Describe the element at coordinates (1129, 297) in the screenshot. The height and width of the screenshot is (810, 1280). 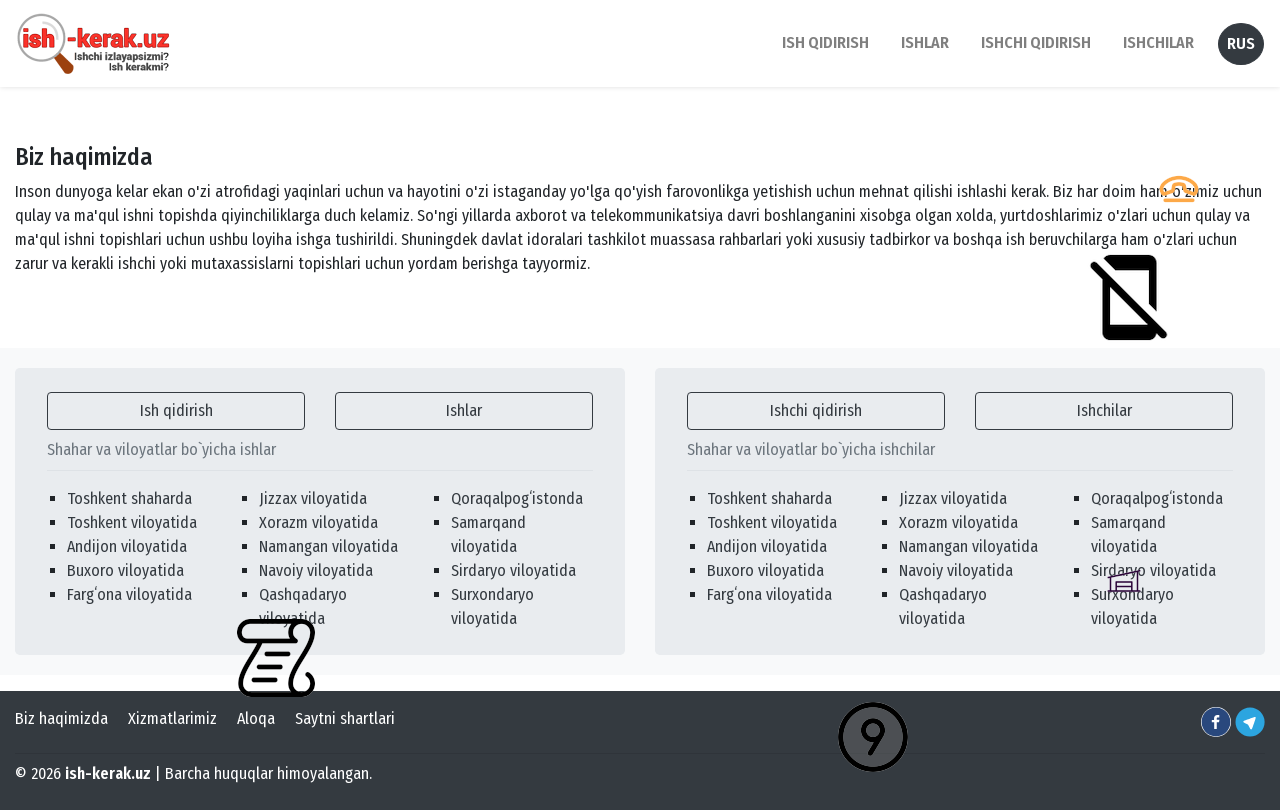
I see `mobile device is disabled or unavailable` at that location.